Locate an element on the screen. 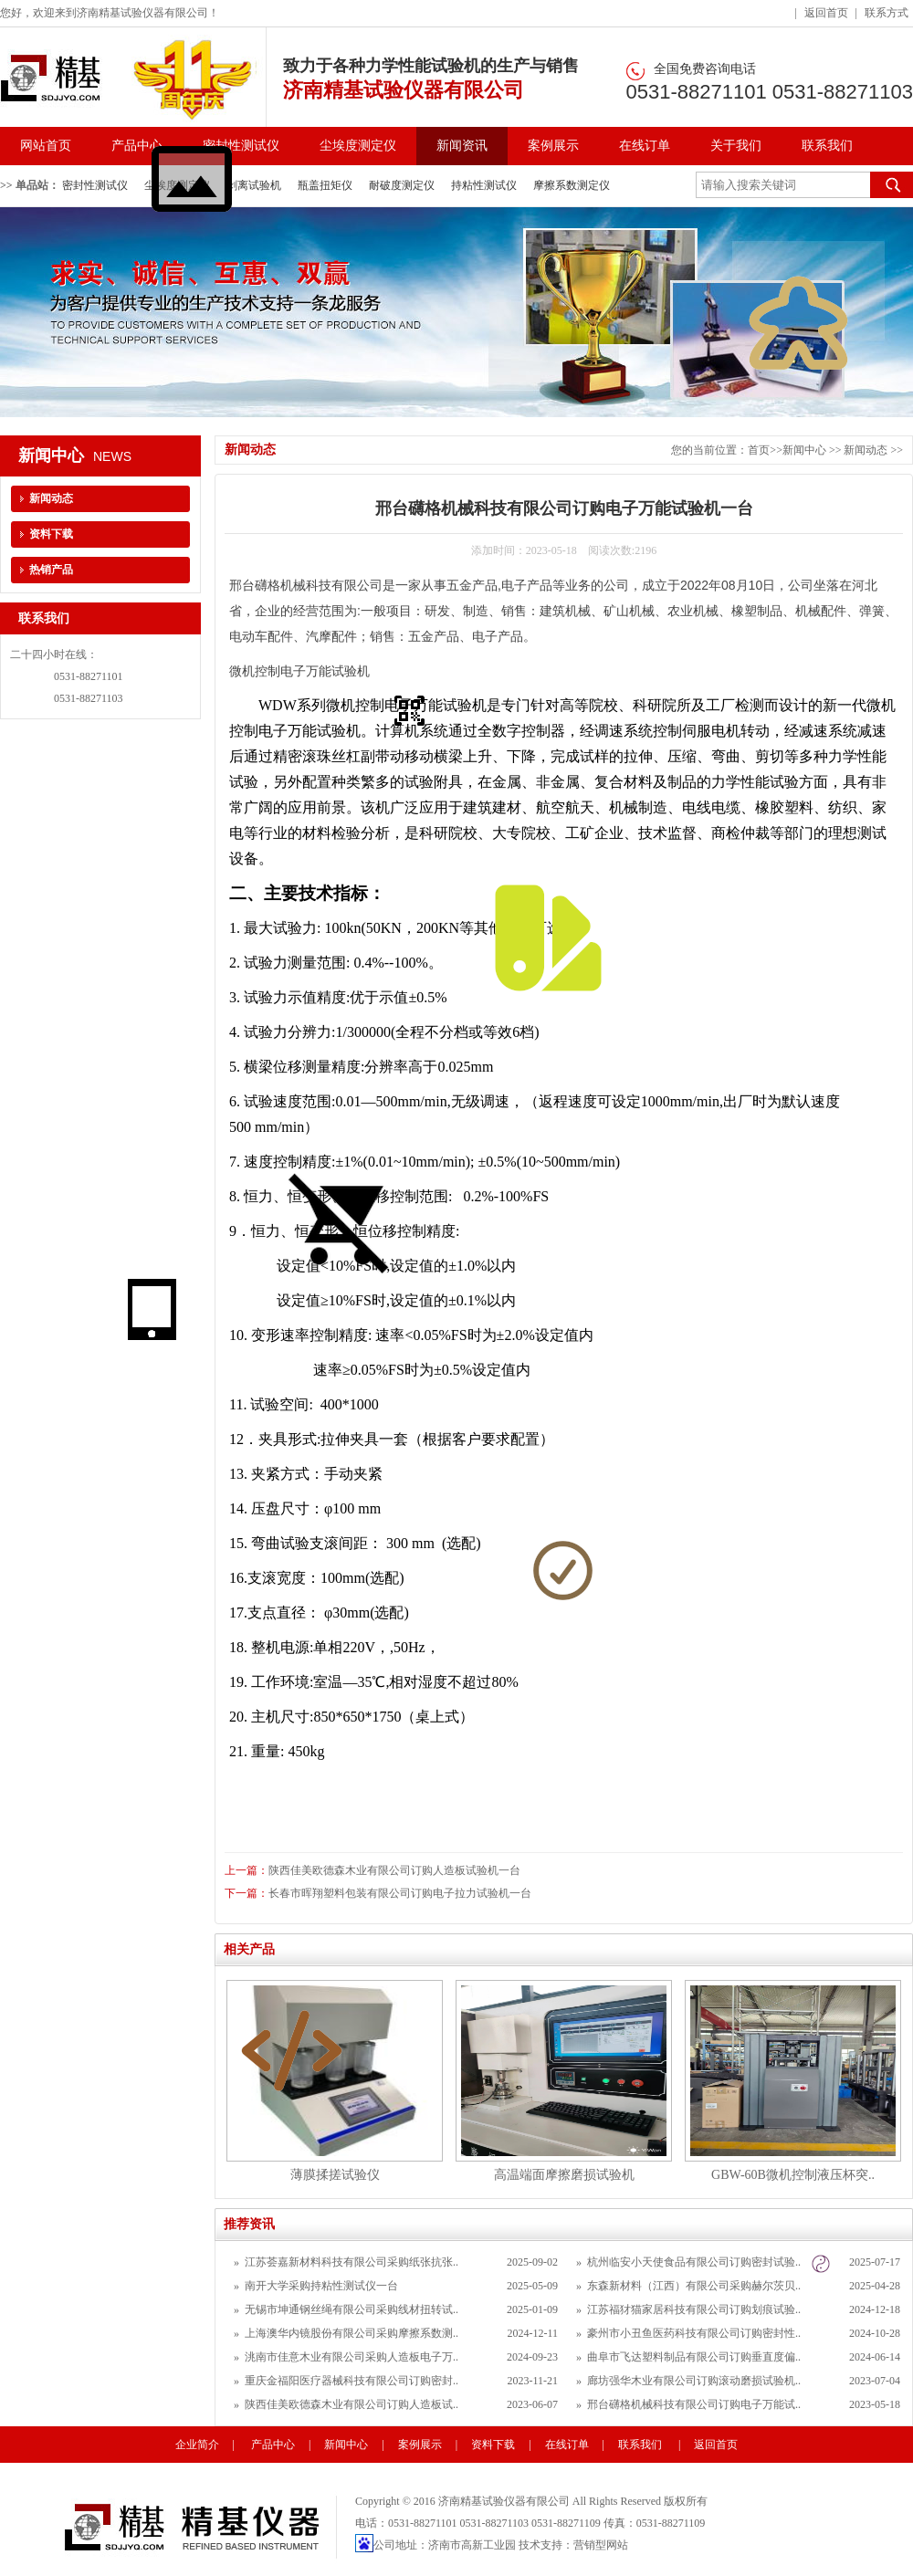 Image resolution: width=913 pixels, height=2576 pixels. access color palette or theme options is located at coordinates (548, 937).